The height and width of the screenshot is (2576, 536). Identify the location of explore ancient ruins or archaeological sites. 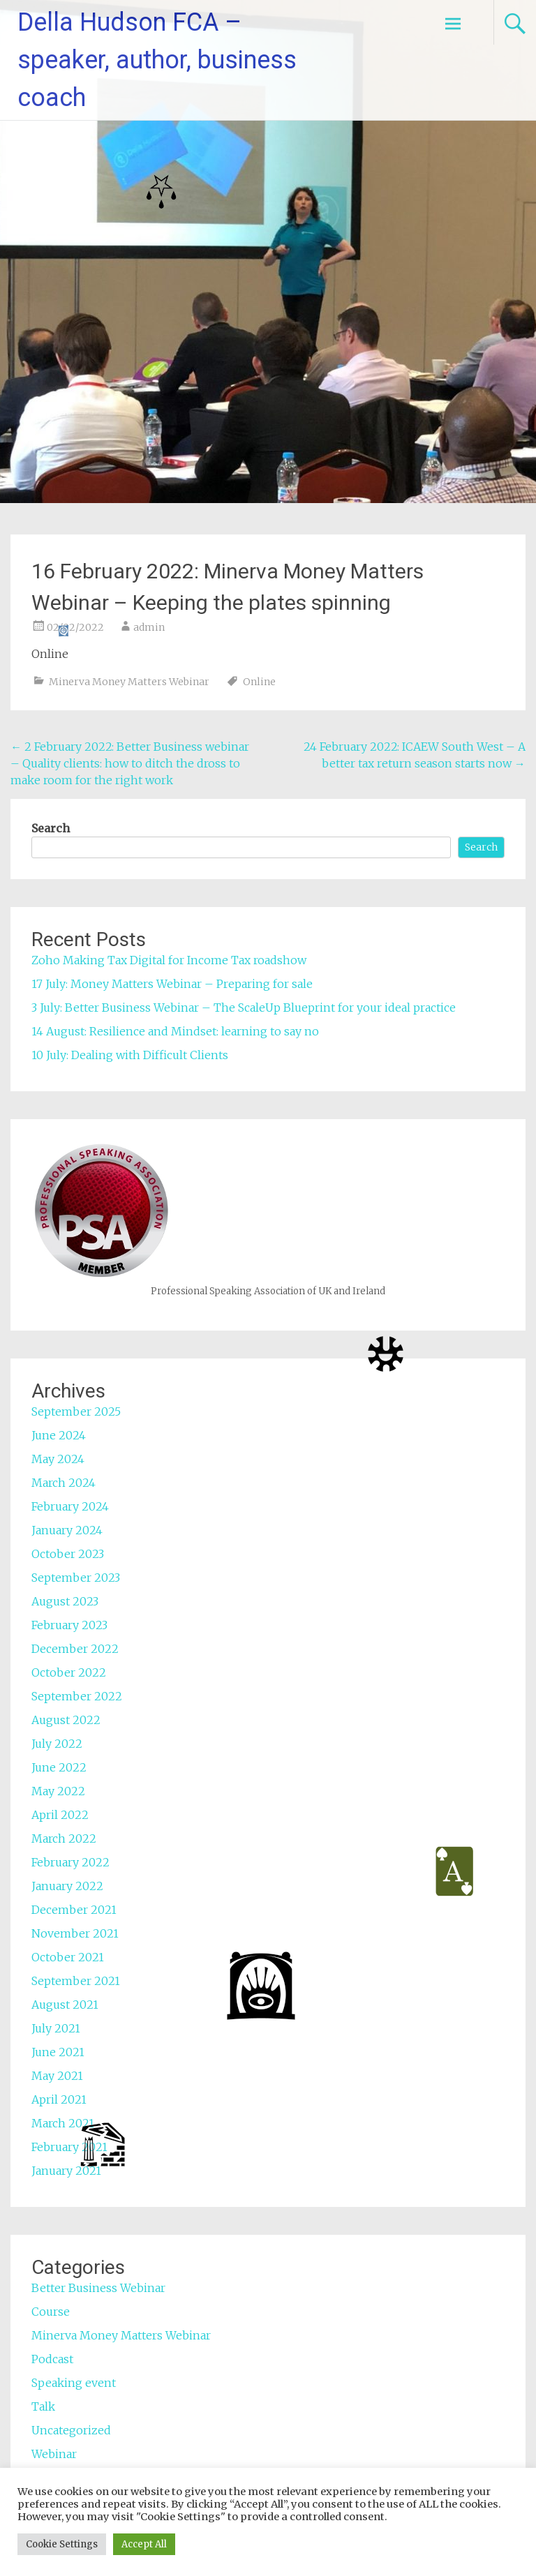
(103, 2145).